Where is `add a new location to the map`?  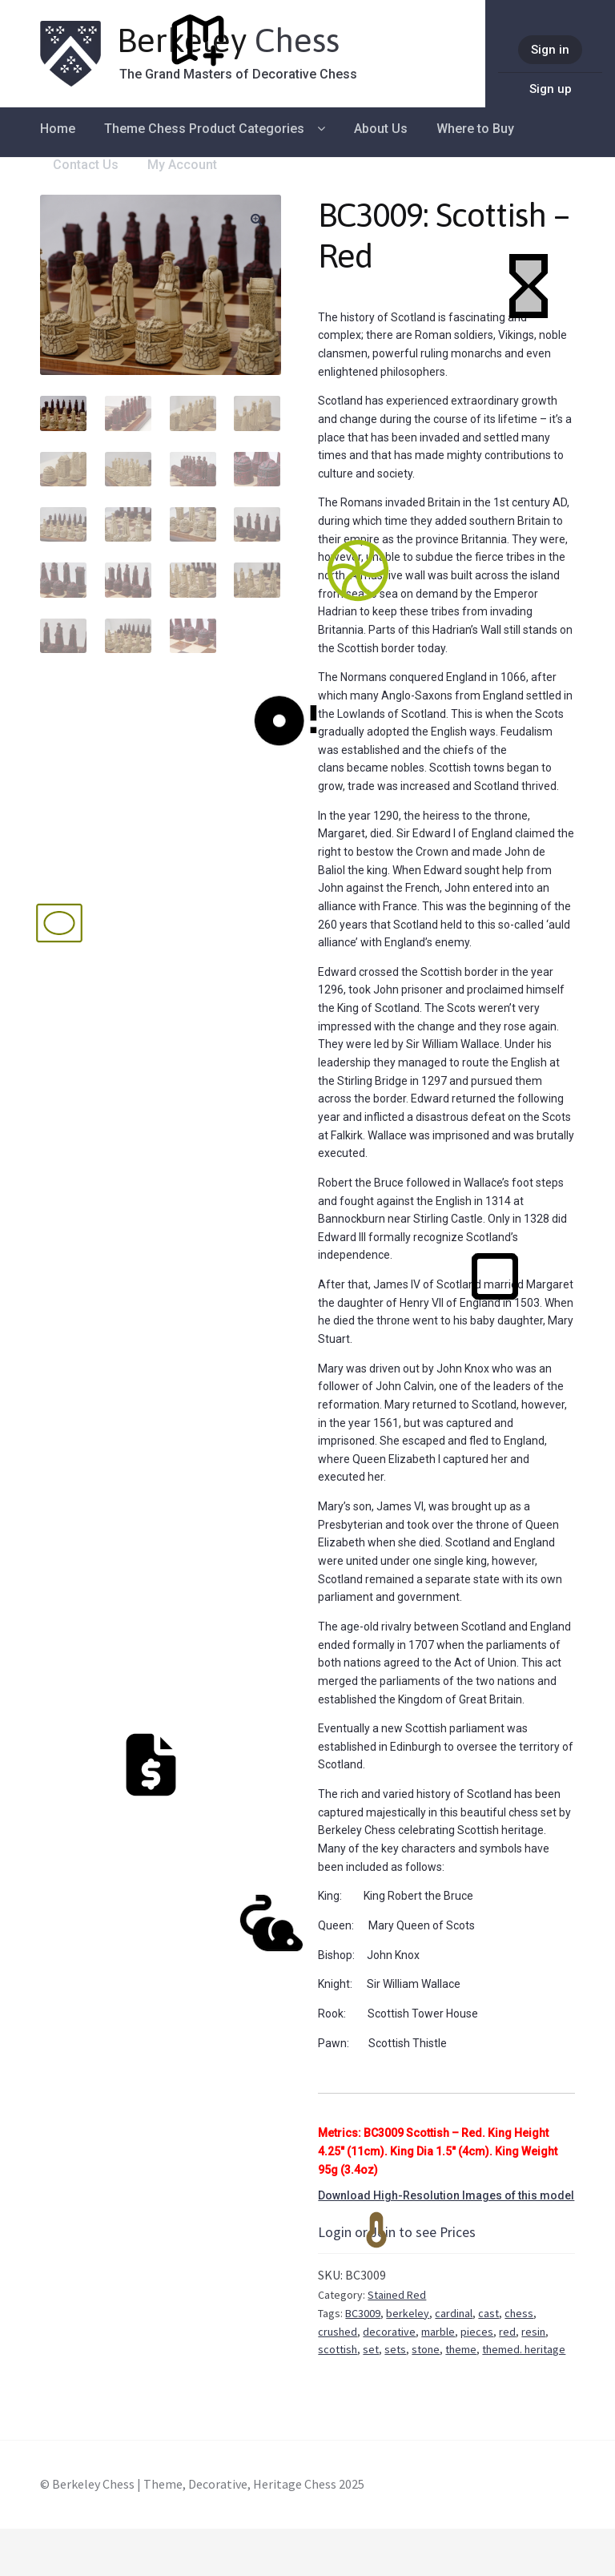
add a new location to the map is located at coordinates (198, 40).